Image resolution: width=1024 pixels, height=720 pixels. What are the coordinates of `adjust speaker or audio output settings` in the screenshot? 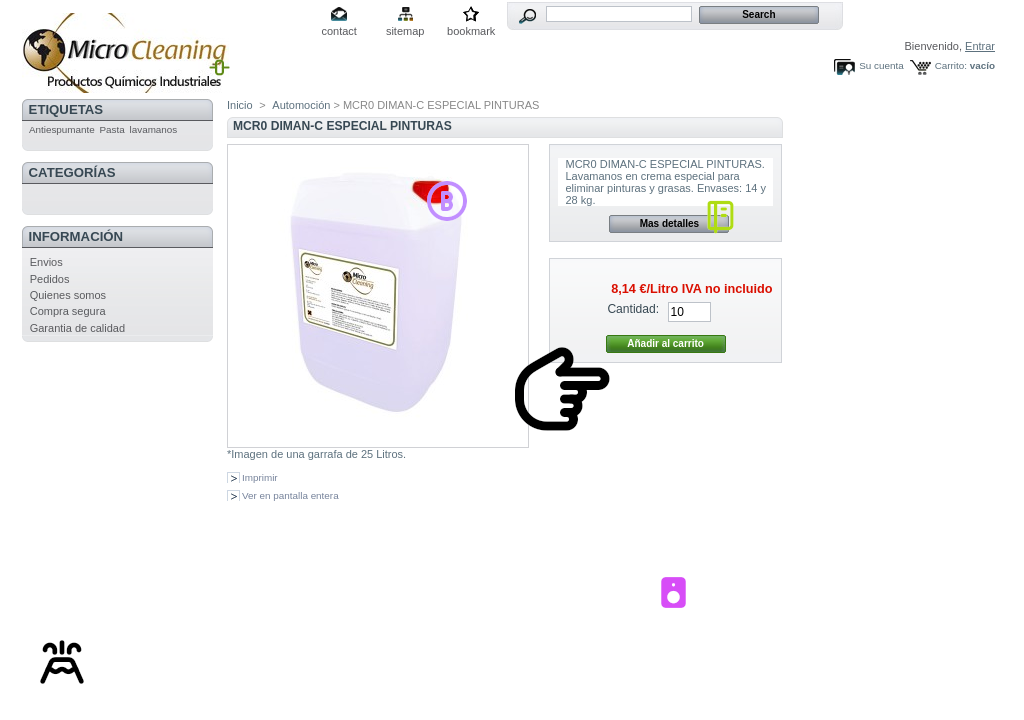 It's located at (673, 592).